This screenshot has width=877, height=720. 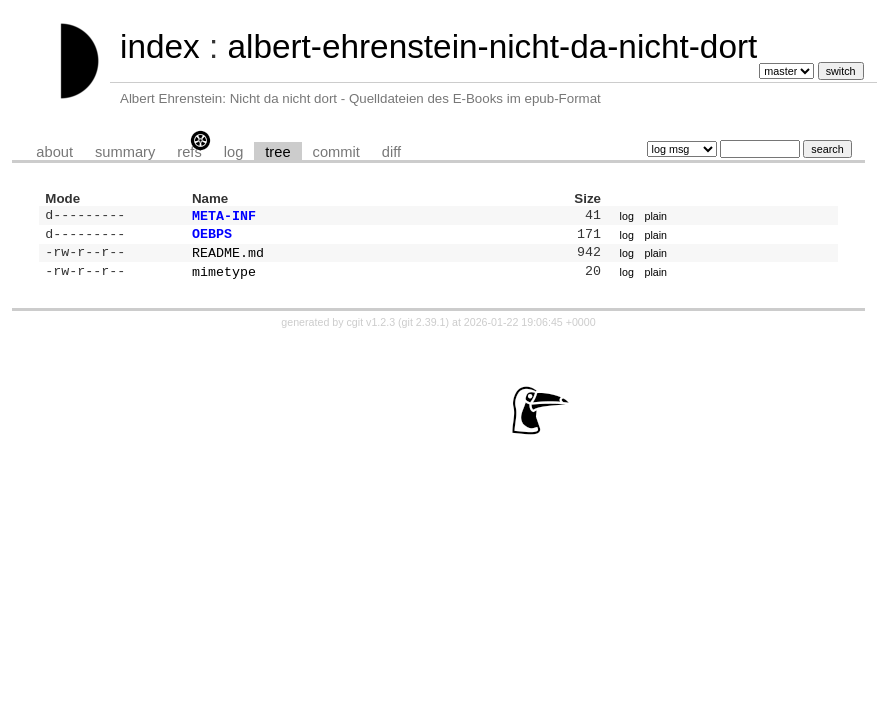 I want to click on decorative toucan icon for a tropical-themed game or app, so click(x=540, y=410).